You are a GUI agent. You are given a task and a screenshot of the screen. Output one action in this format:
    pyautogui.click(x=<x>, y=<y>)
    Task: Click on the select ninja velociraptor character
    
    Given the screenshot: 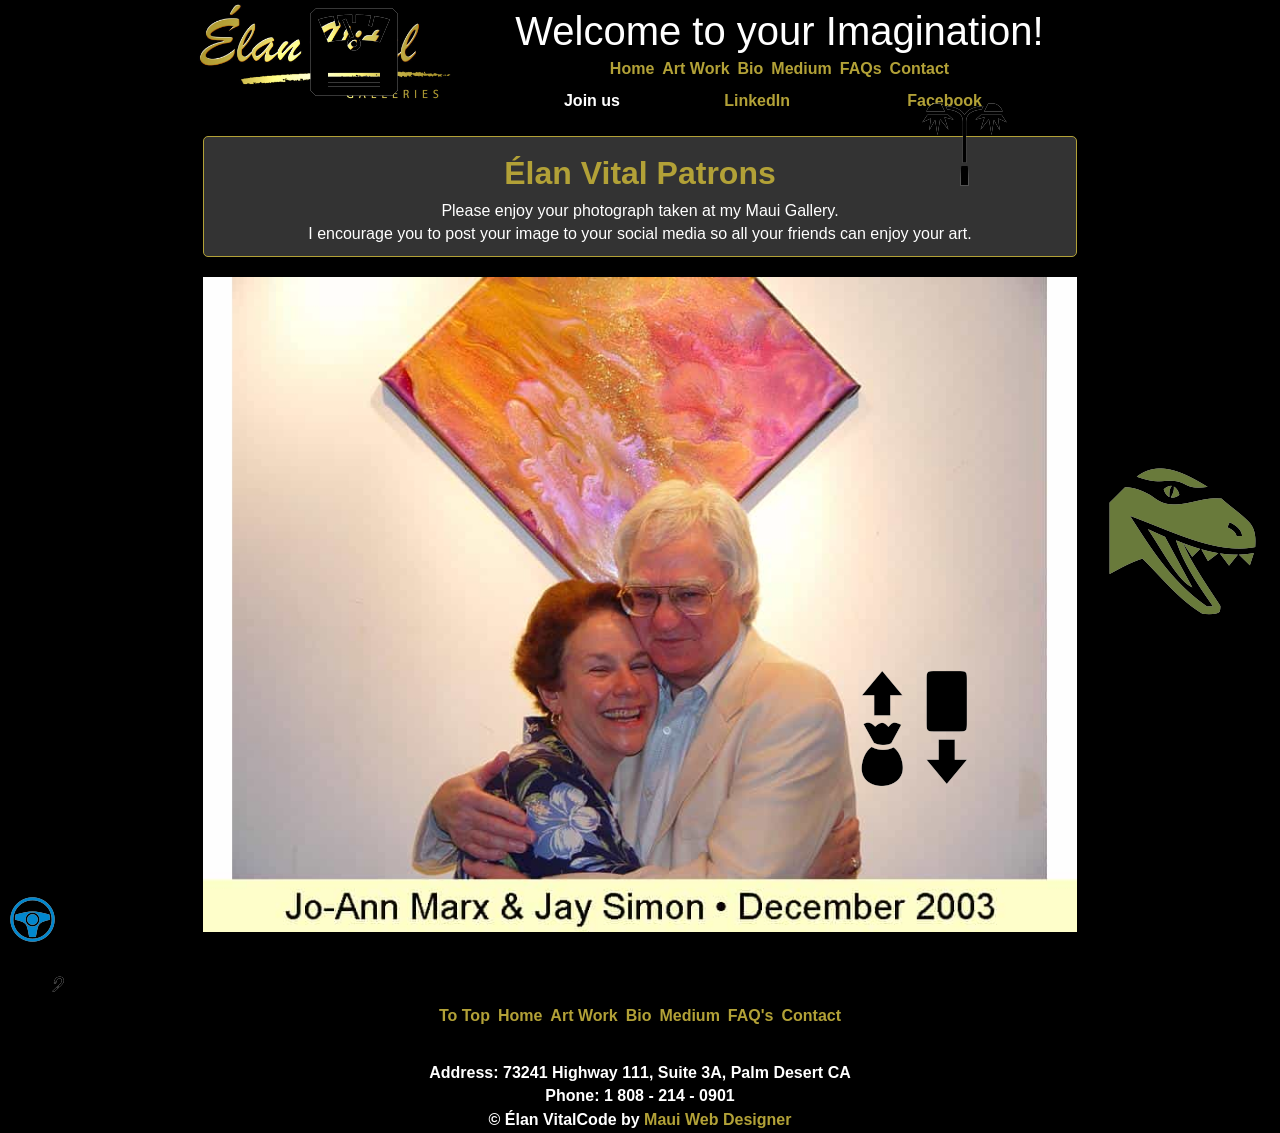 What is the action you would take?
    pyautogui.click(x=1184, y=542)
    